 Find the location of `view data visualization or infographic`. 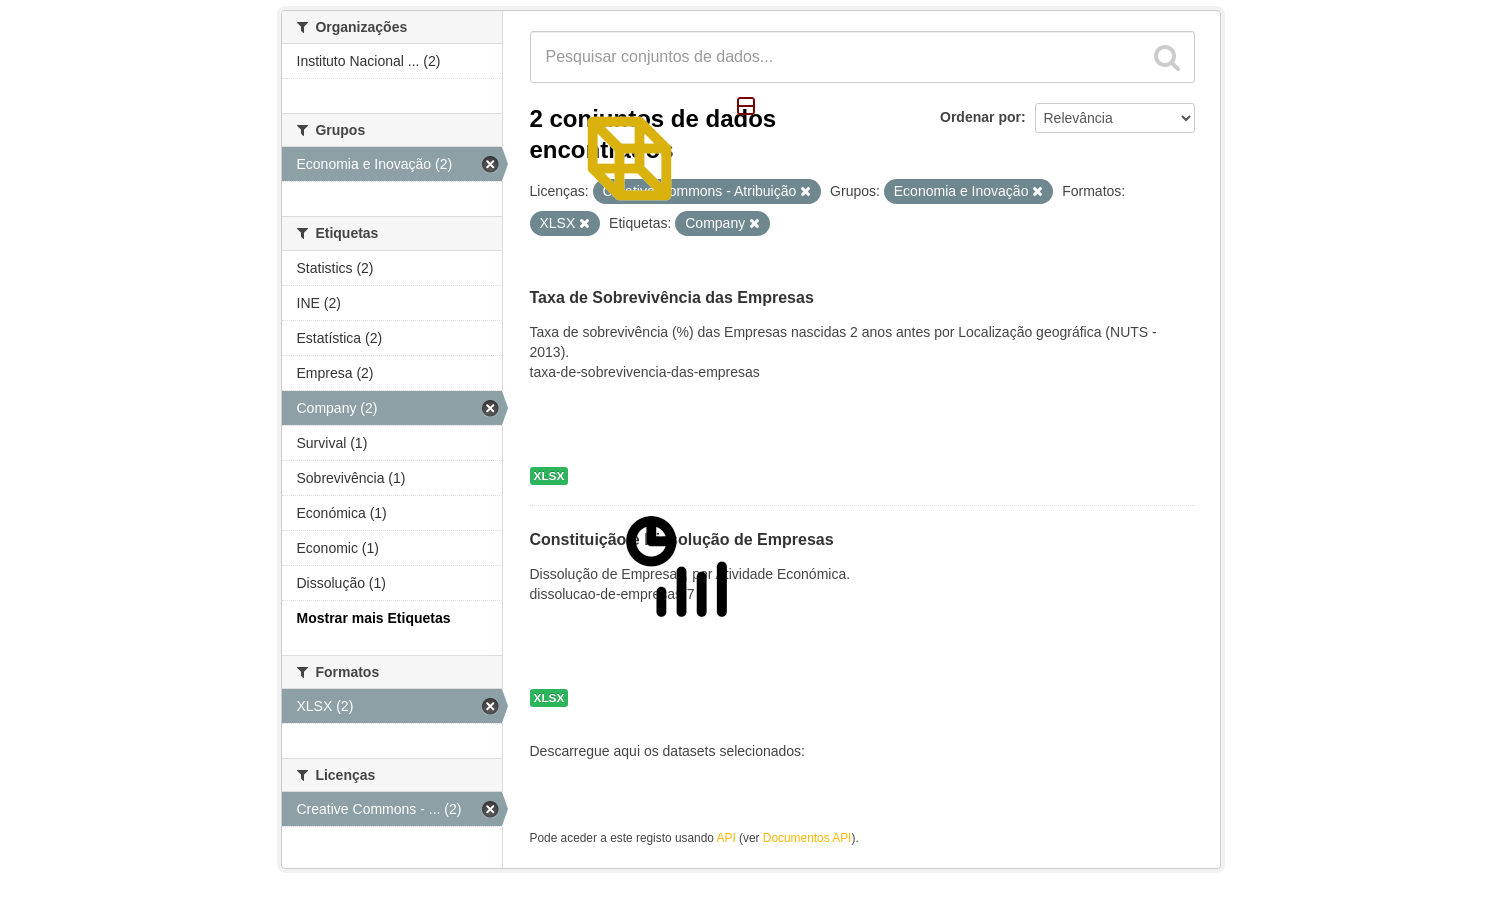

view data visualization or infographic is located at coordinates (676, 566).